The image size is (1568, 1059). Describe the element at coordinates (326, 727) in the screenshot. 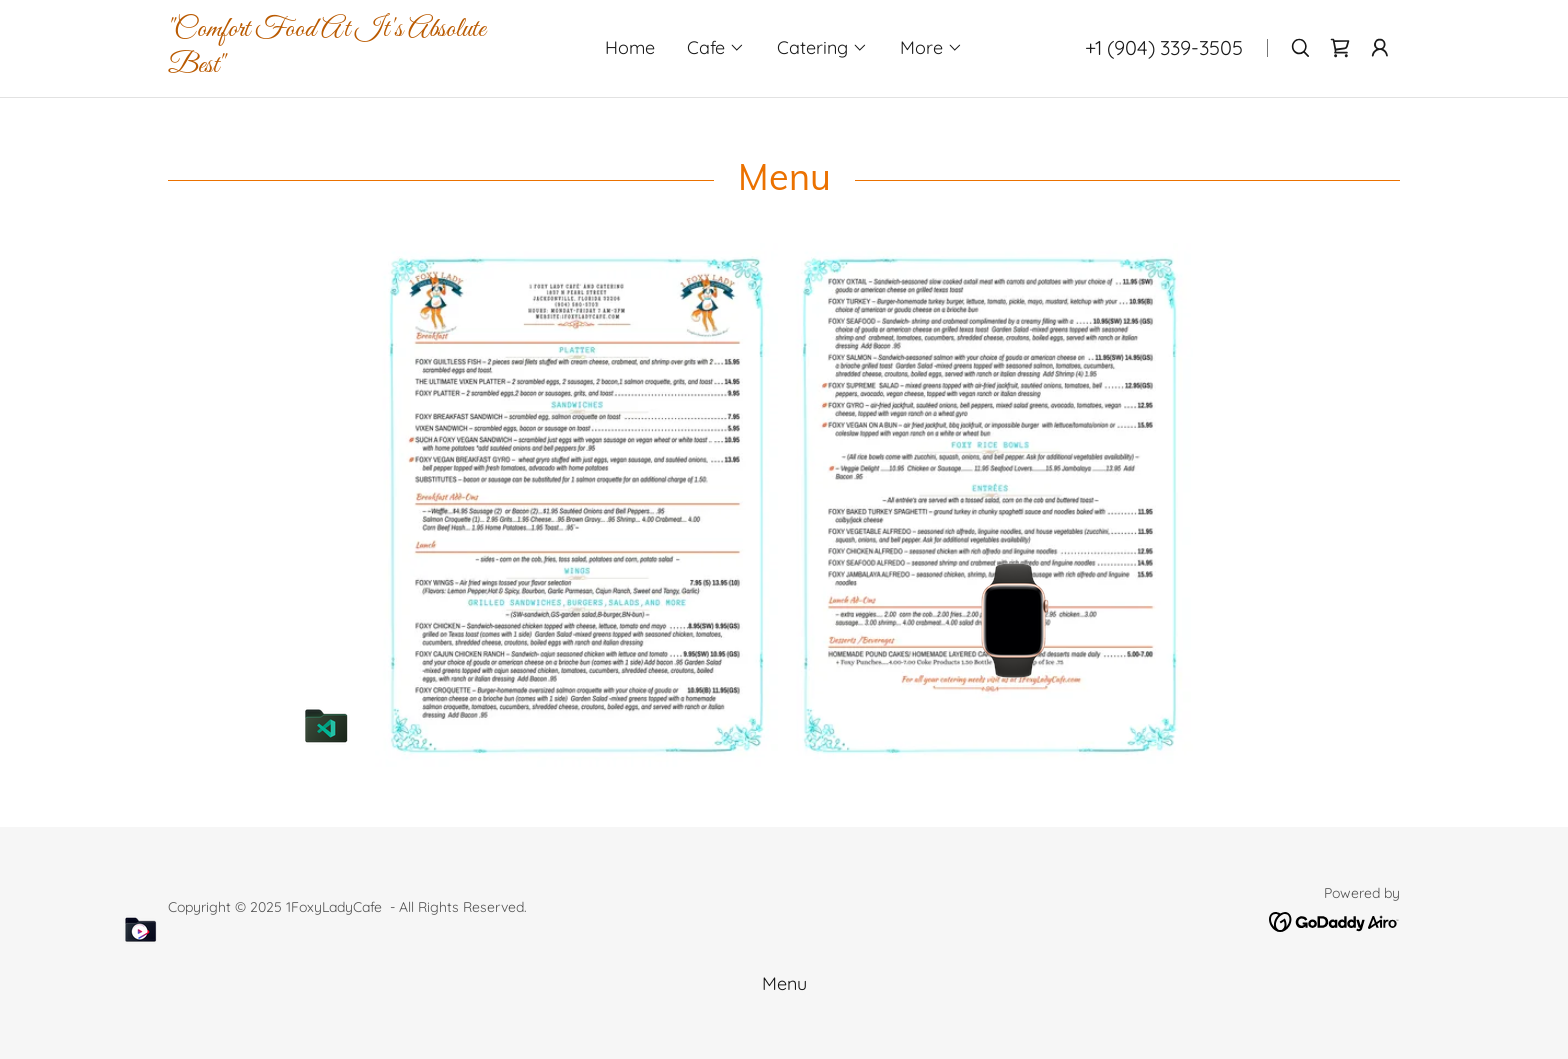

I see `folder containing VS Code Insider projects` at that location.